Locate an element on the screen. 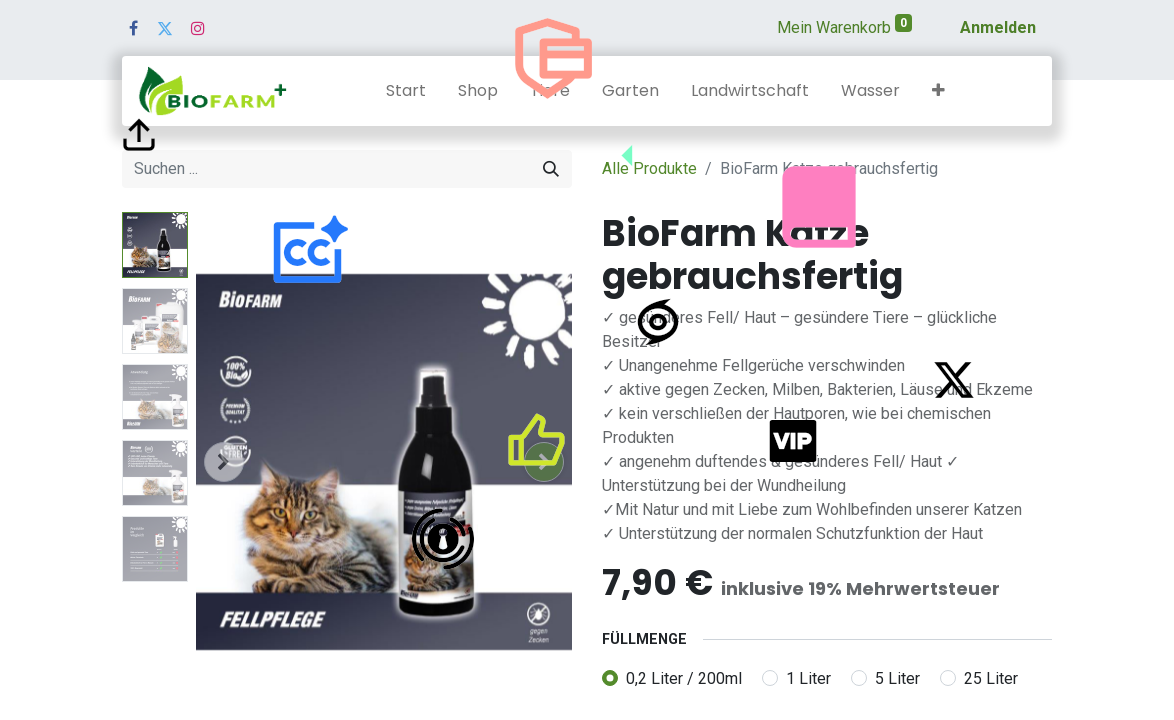 Image resolution: width=1174 pixels, height=720 pixels. open authelia authentication settings is located at coordinates (443, 539).